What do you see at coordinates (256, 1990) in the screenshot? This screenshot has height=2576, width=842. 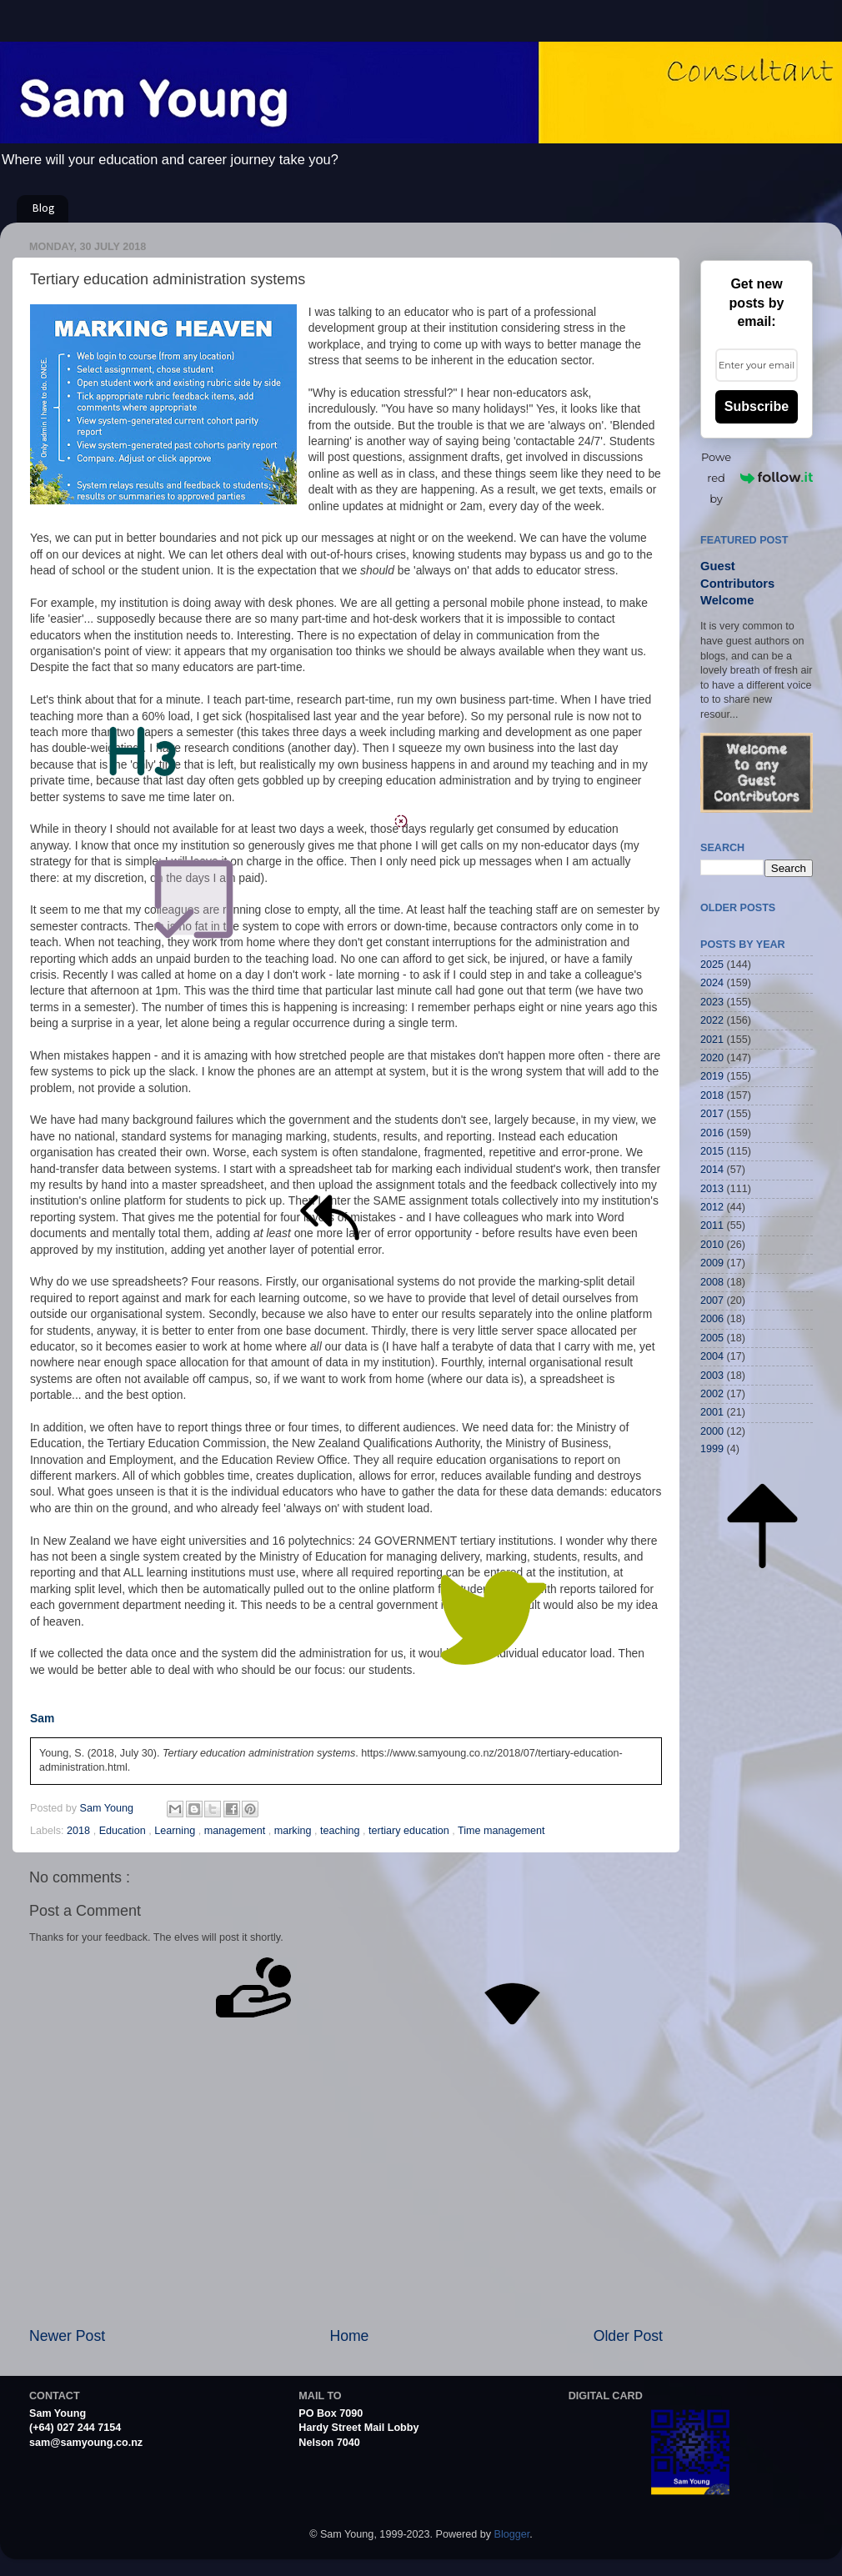 I see `make a payment or donation` at bounding box center [256, 1990].